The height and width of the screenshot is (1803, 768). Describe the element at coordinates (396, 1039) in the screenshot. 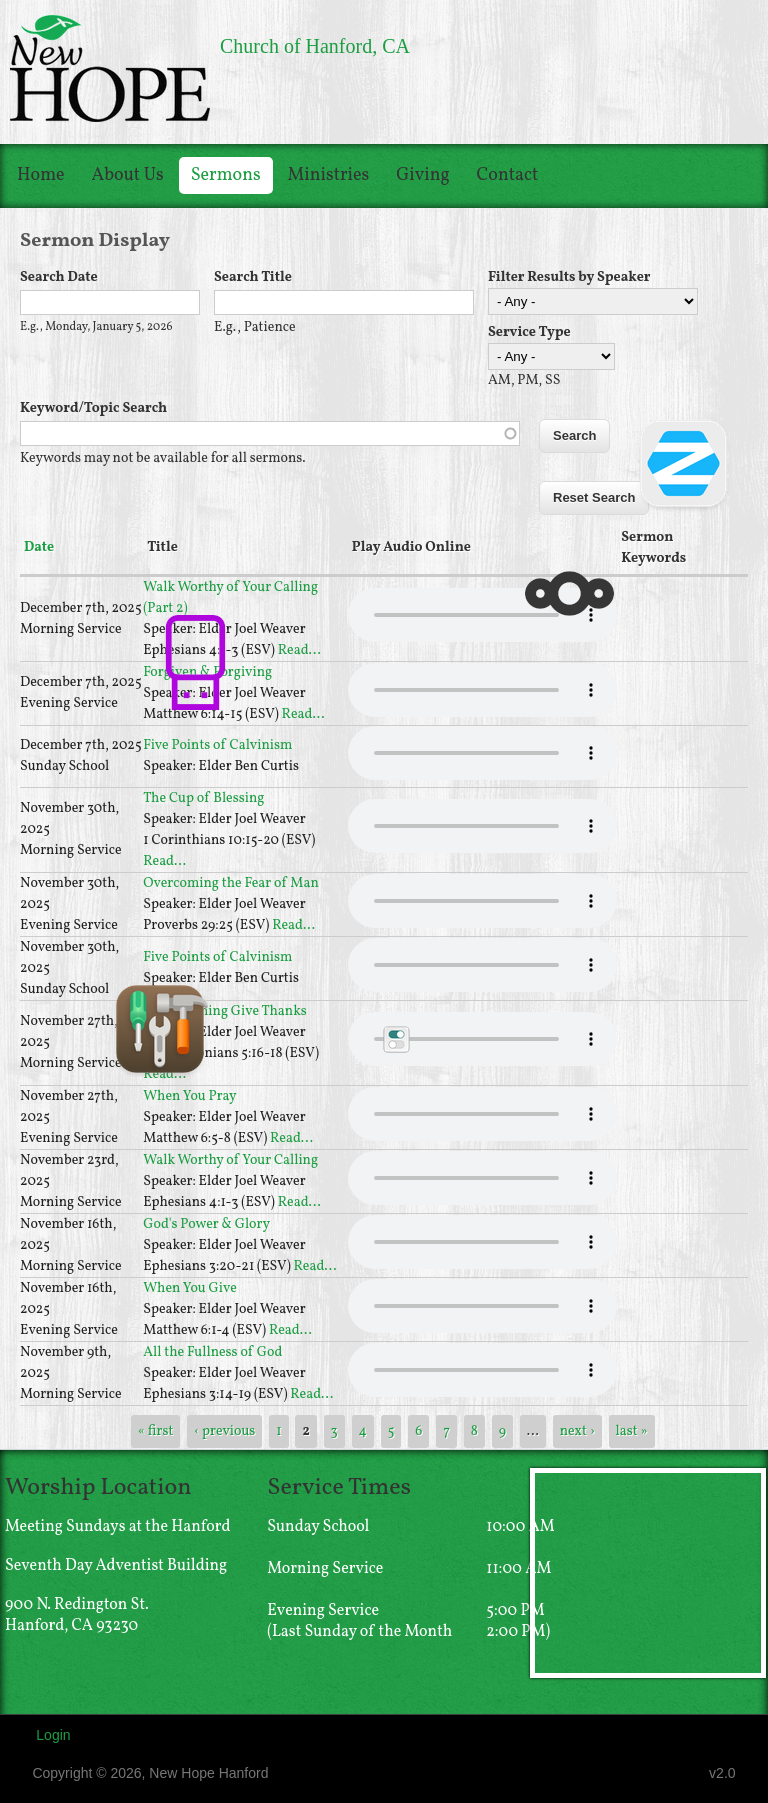

I see `open desktop preferences or settings` at that location.